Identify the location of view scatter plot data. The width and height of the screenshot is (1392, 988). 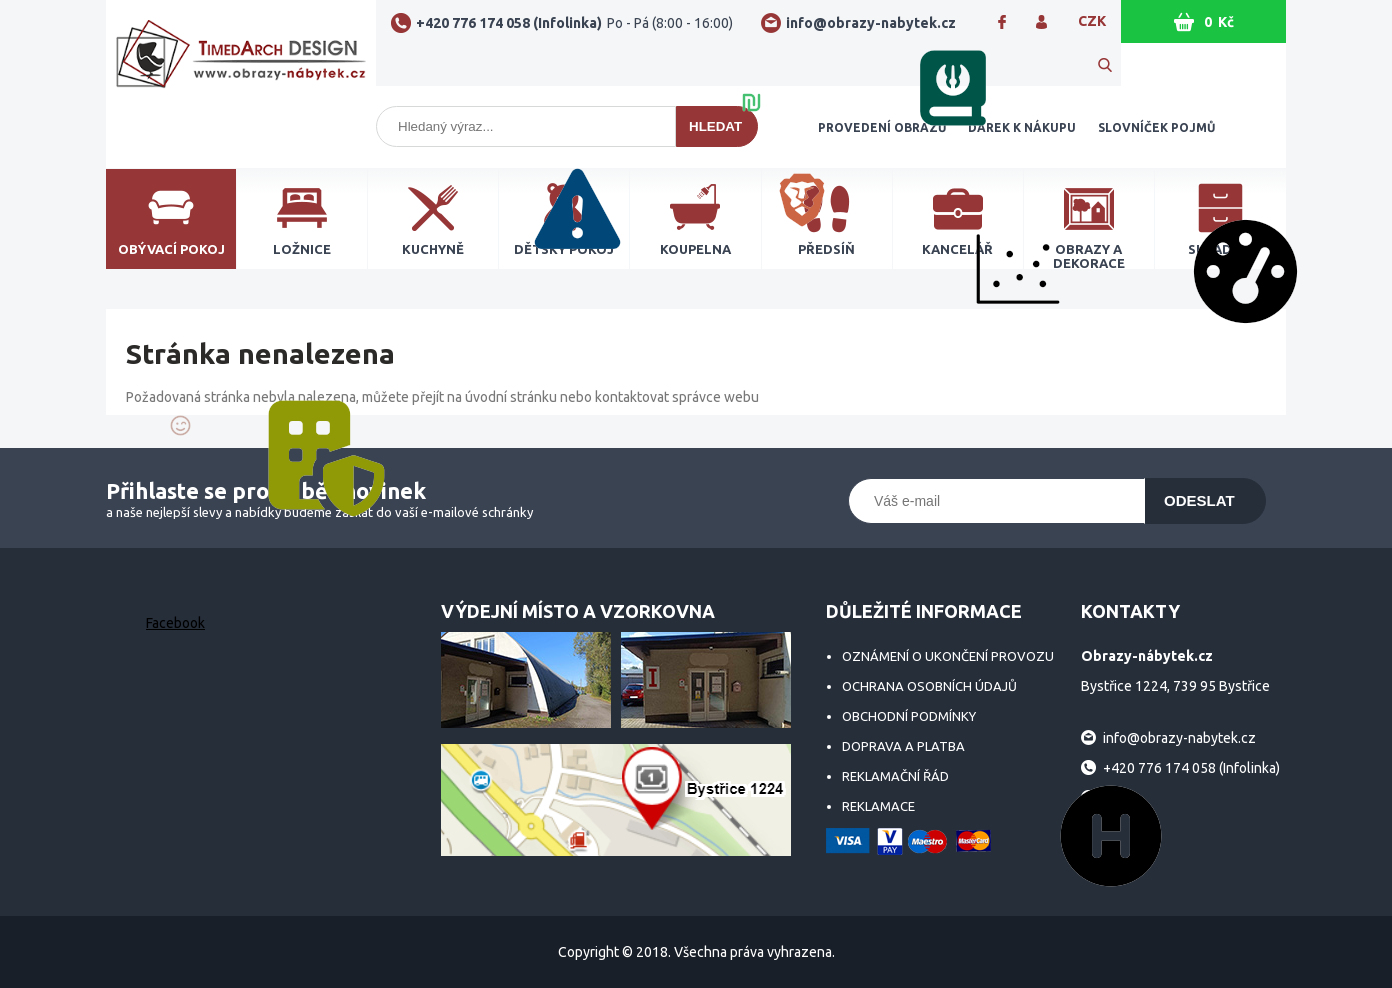
(1018, 269).